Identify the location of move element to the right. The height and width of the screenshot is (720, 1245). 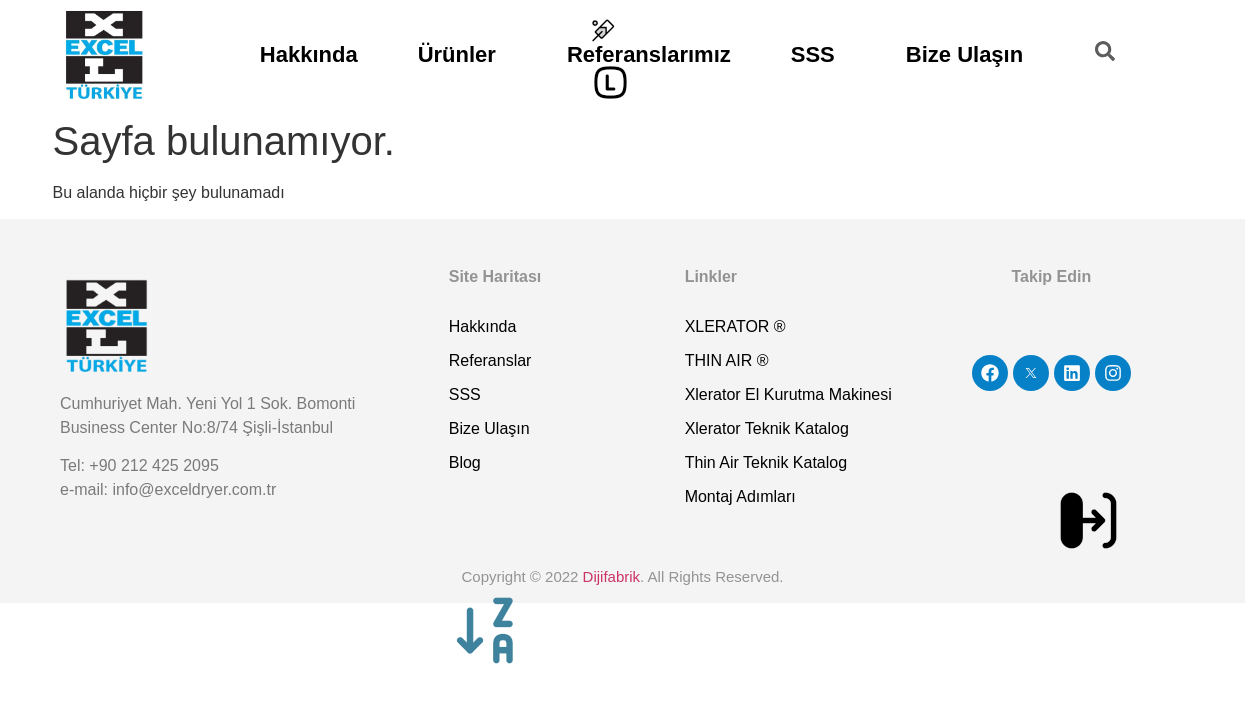
(1088, 520).